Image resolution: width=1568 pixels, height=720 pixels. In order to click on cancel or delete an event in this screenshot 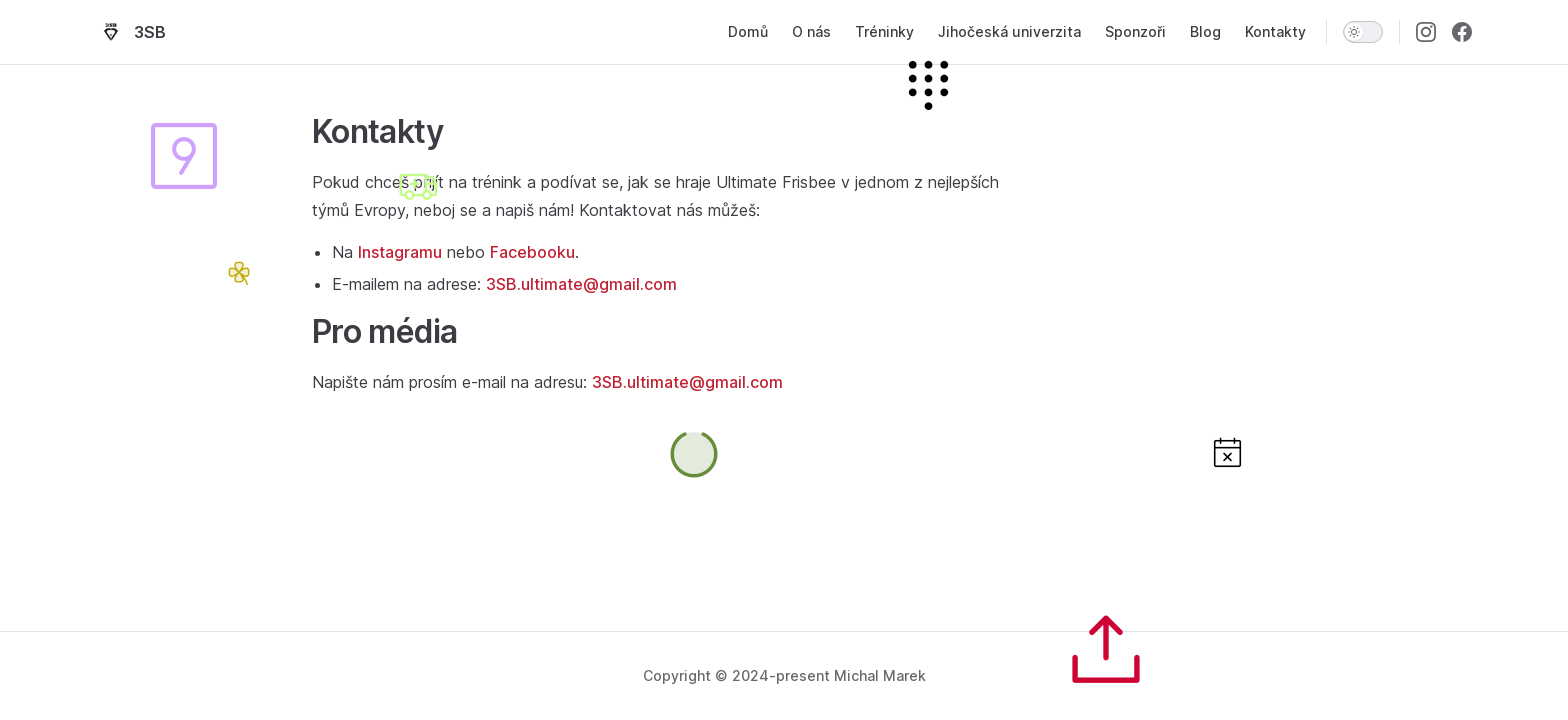, I will do `click(1227, 453)`.